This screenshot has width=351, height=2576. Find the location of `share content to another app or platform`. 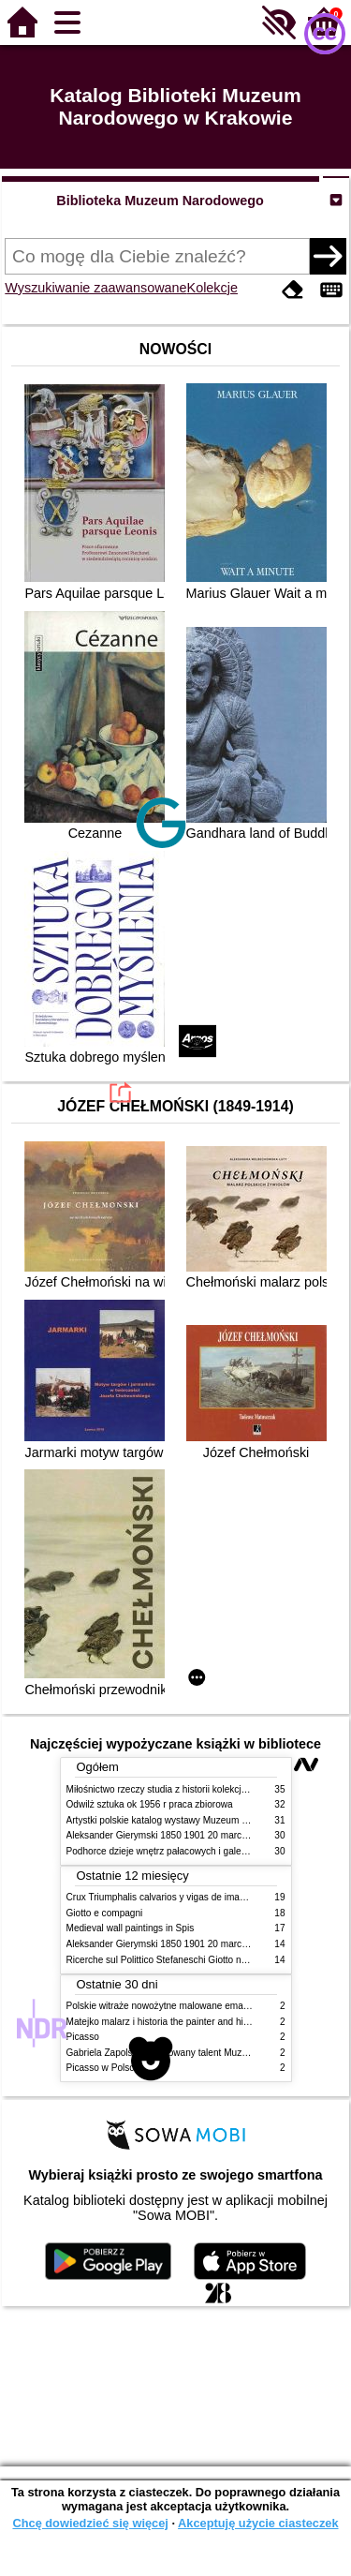

share content to another app or platform is located at coordinates (120, 1093).